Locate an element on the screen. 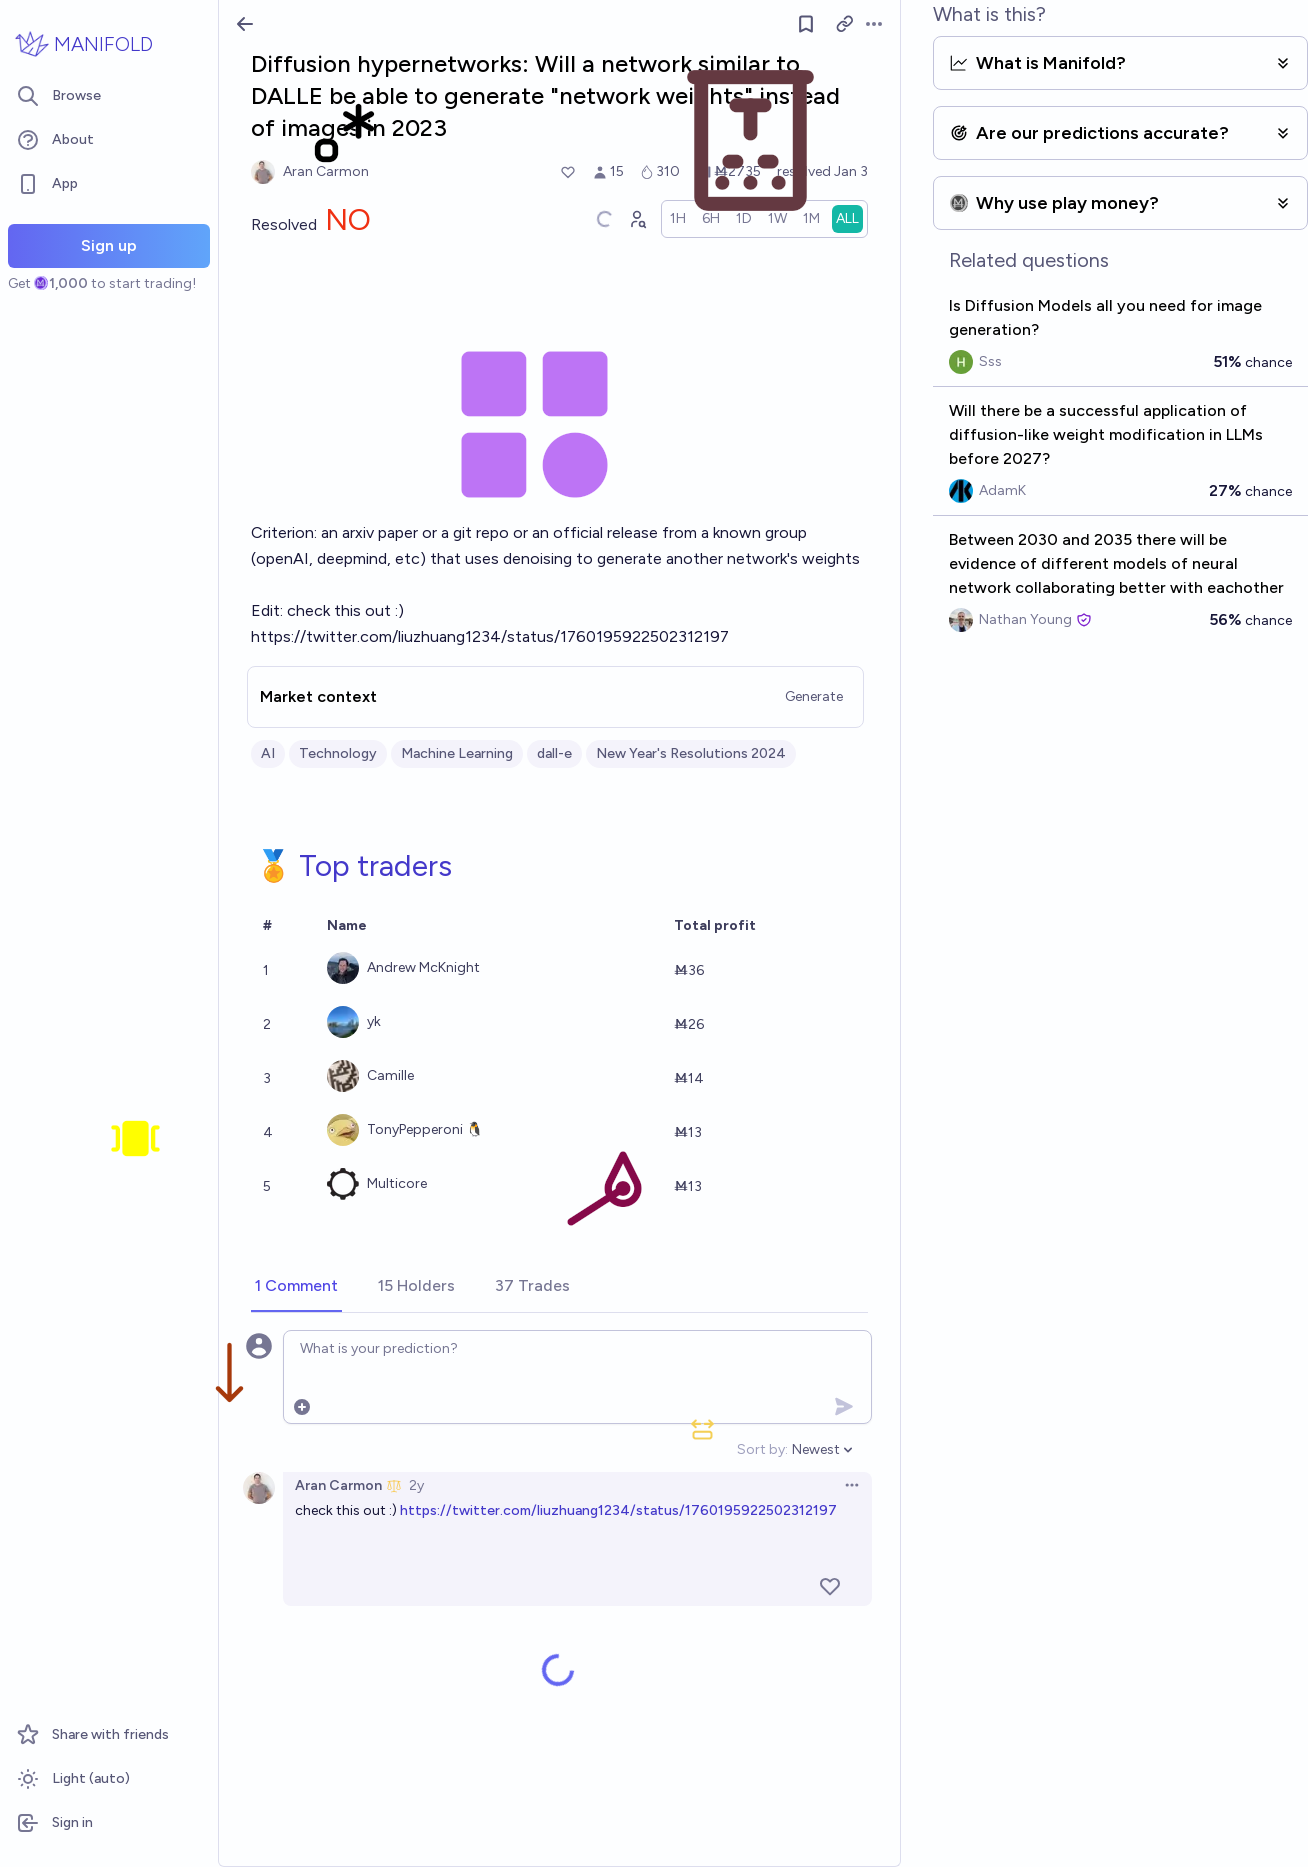  access regular expression search options is located at coordinates (344, 133).